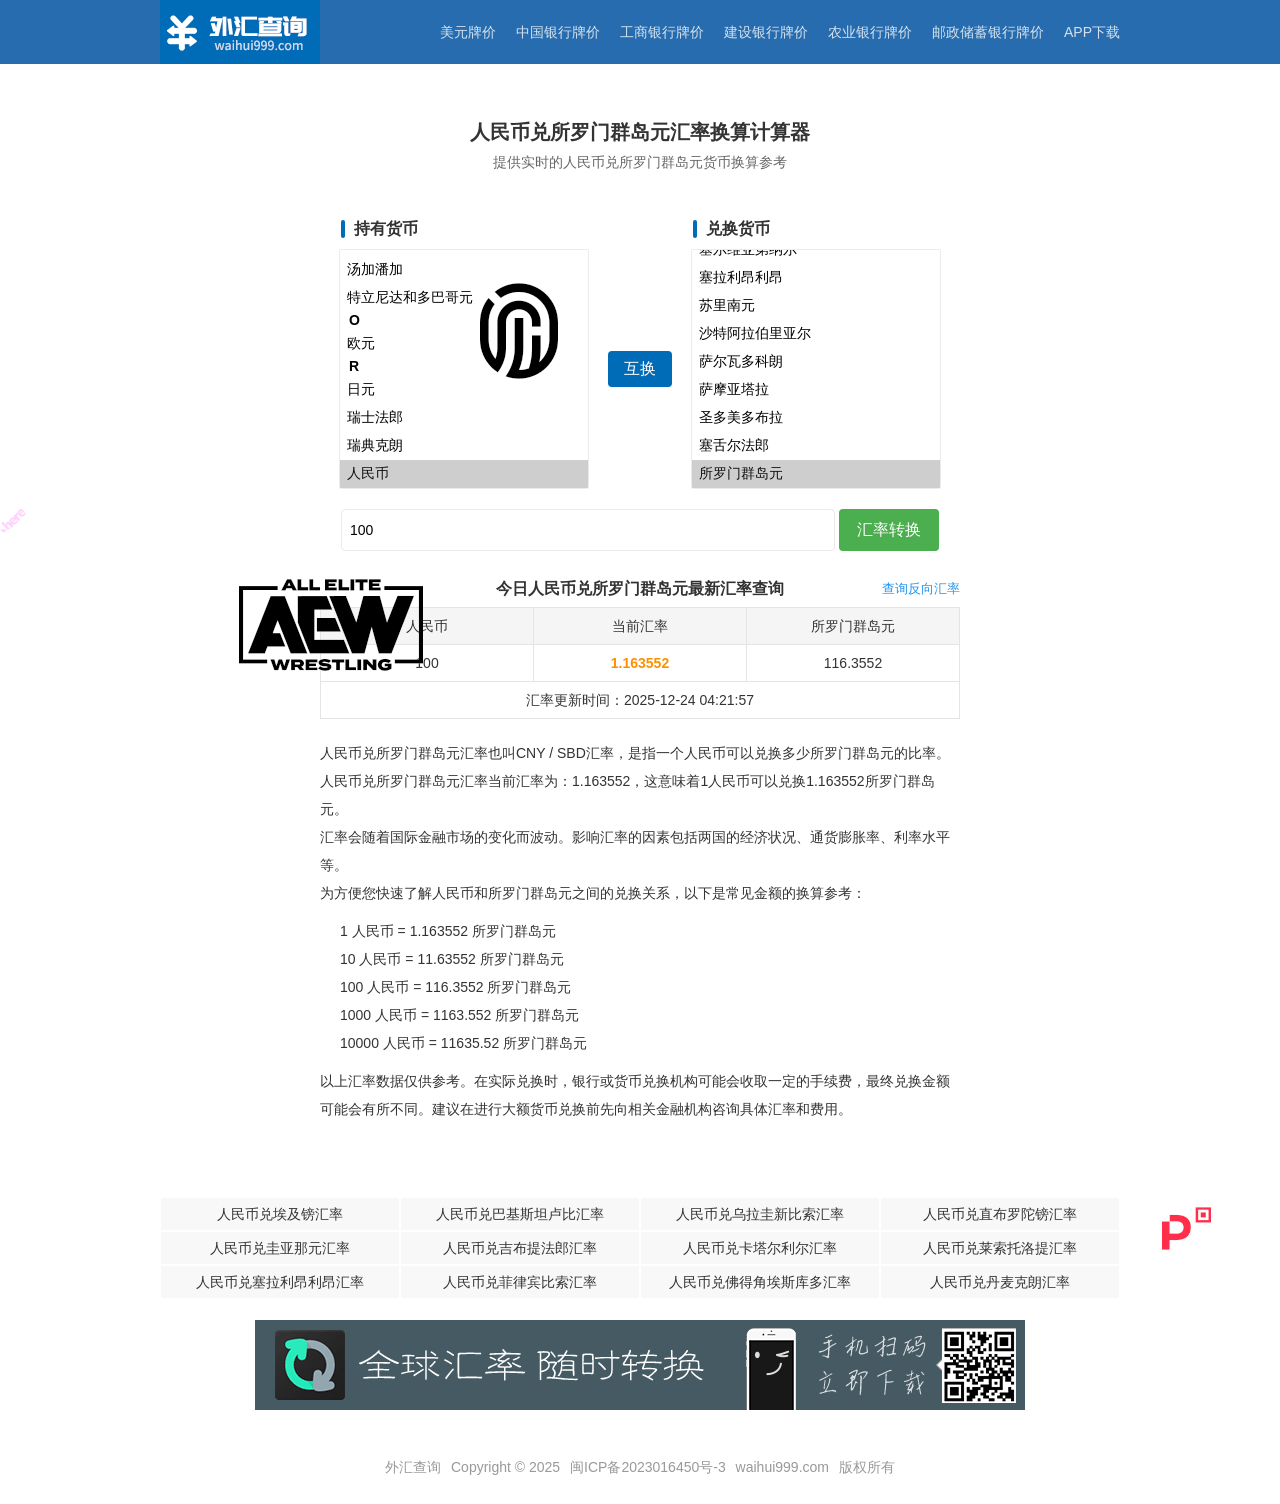 This screenshot has height=1504, width=1280. I want to click on enable fingerprint authentication, so click(519, 331).